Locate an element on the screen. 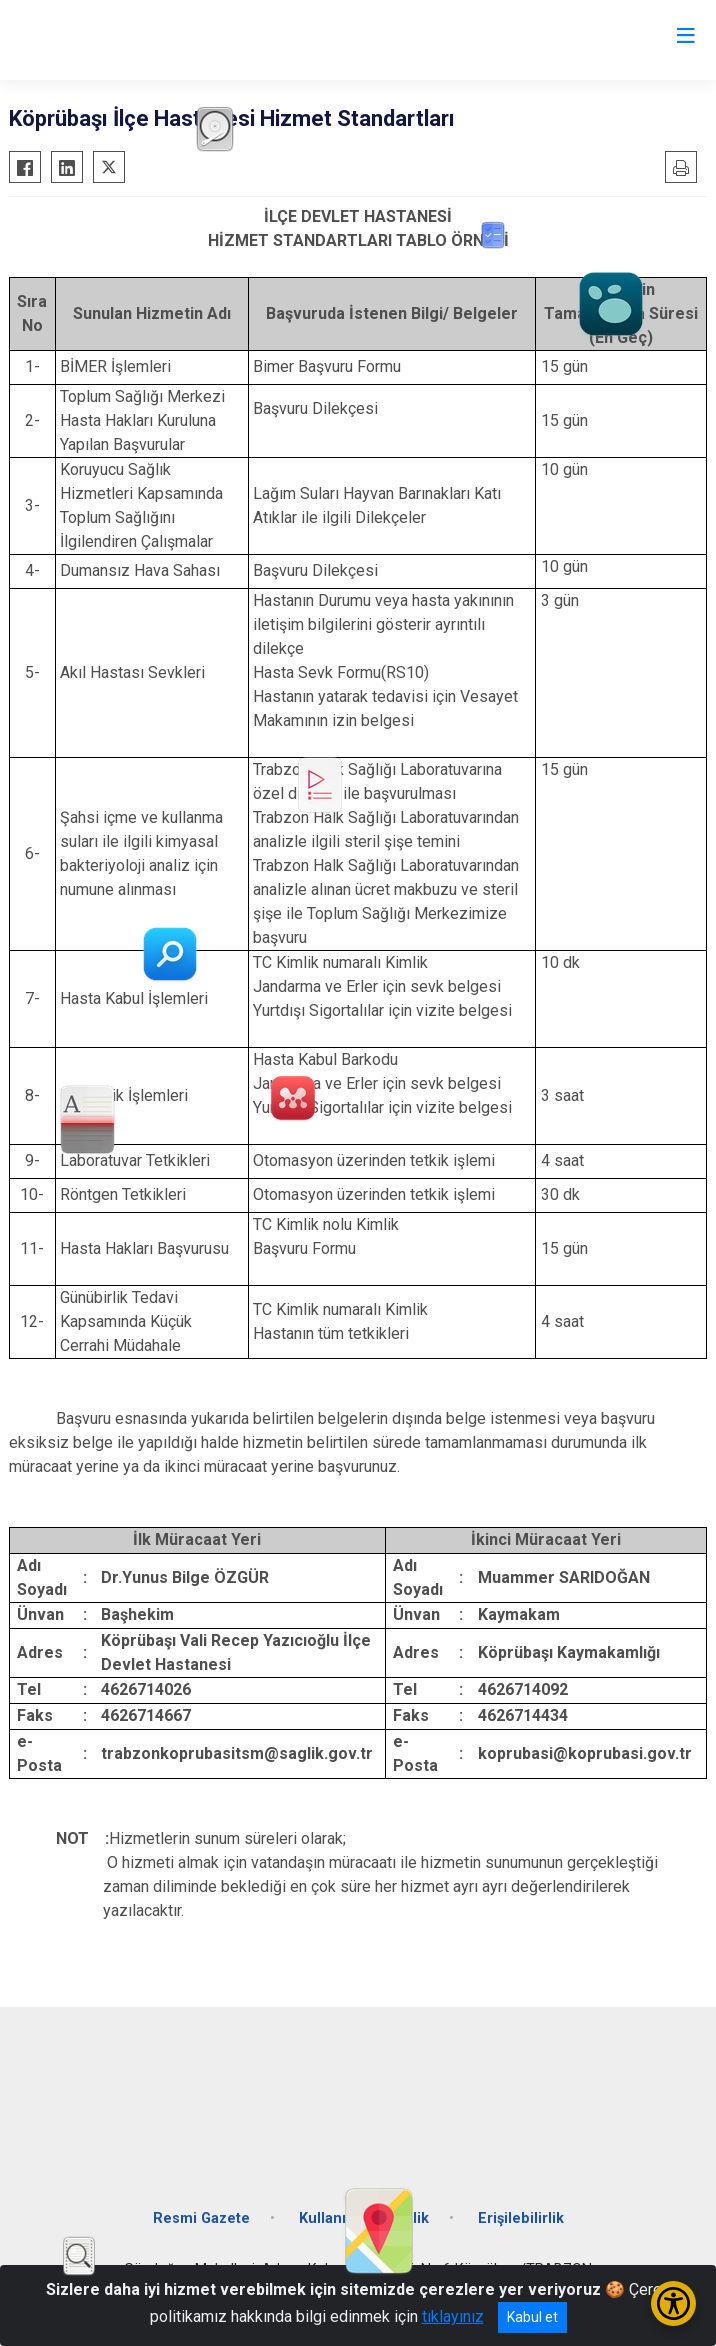 The image size is (716, 2346). open work tasks or to-do list is located at coordinates (493, 235).